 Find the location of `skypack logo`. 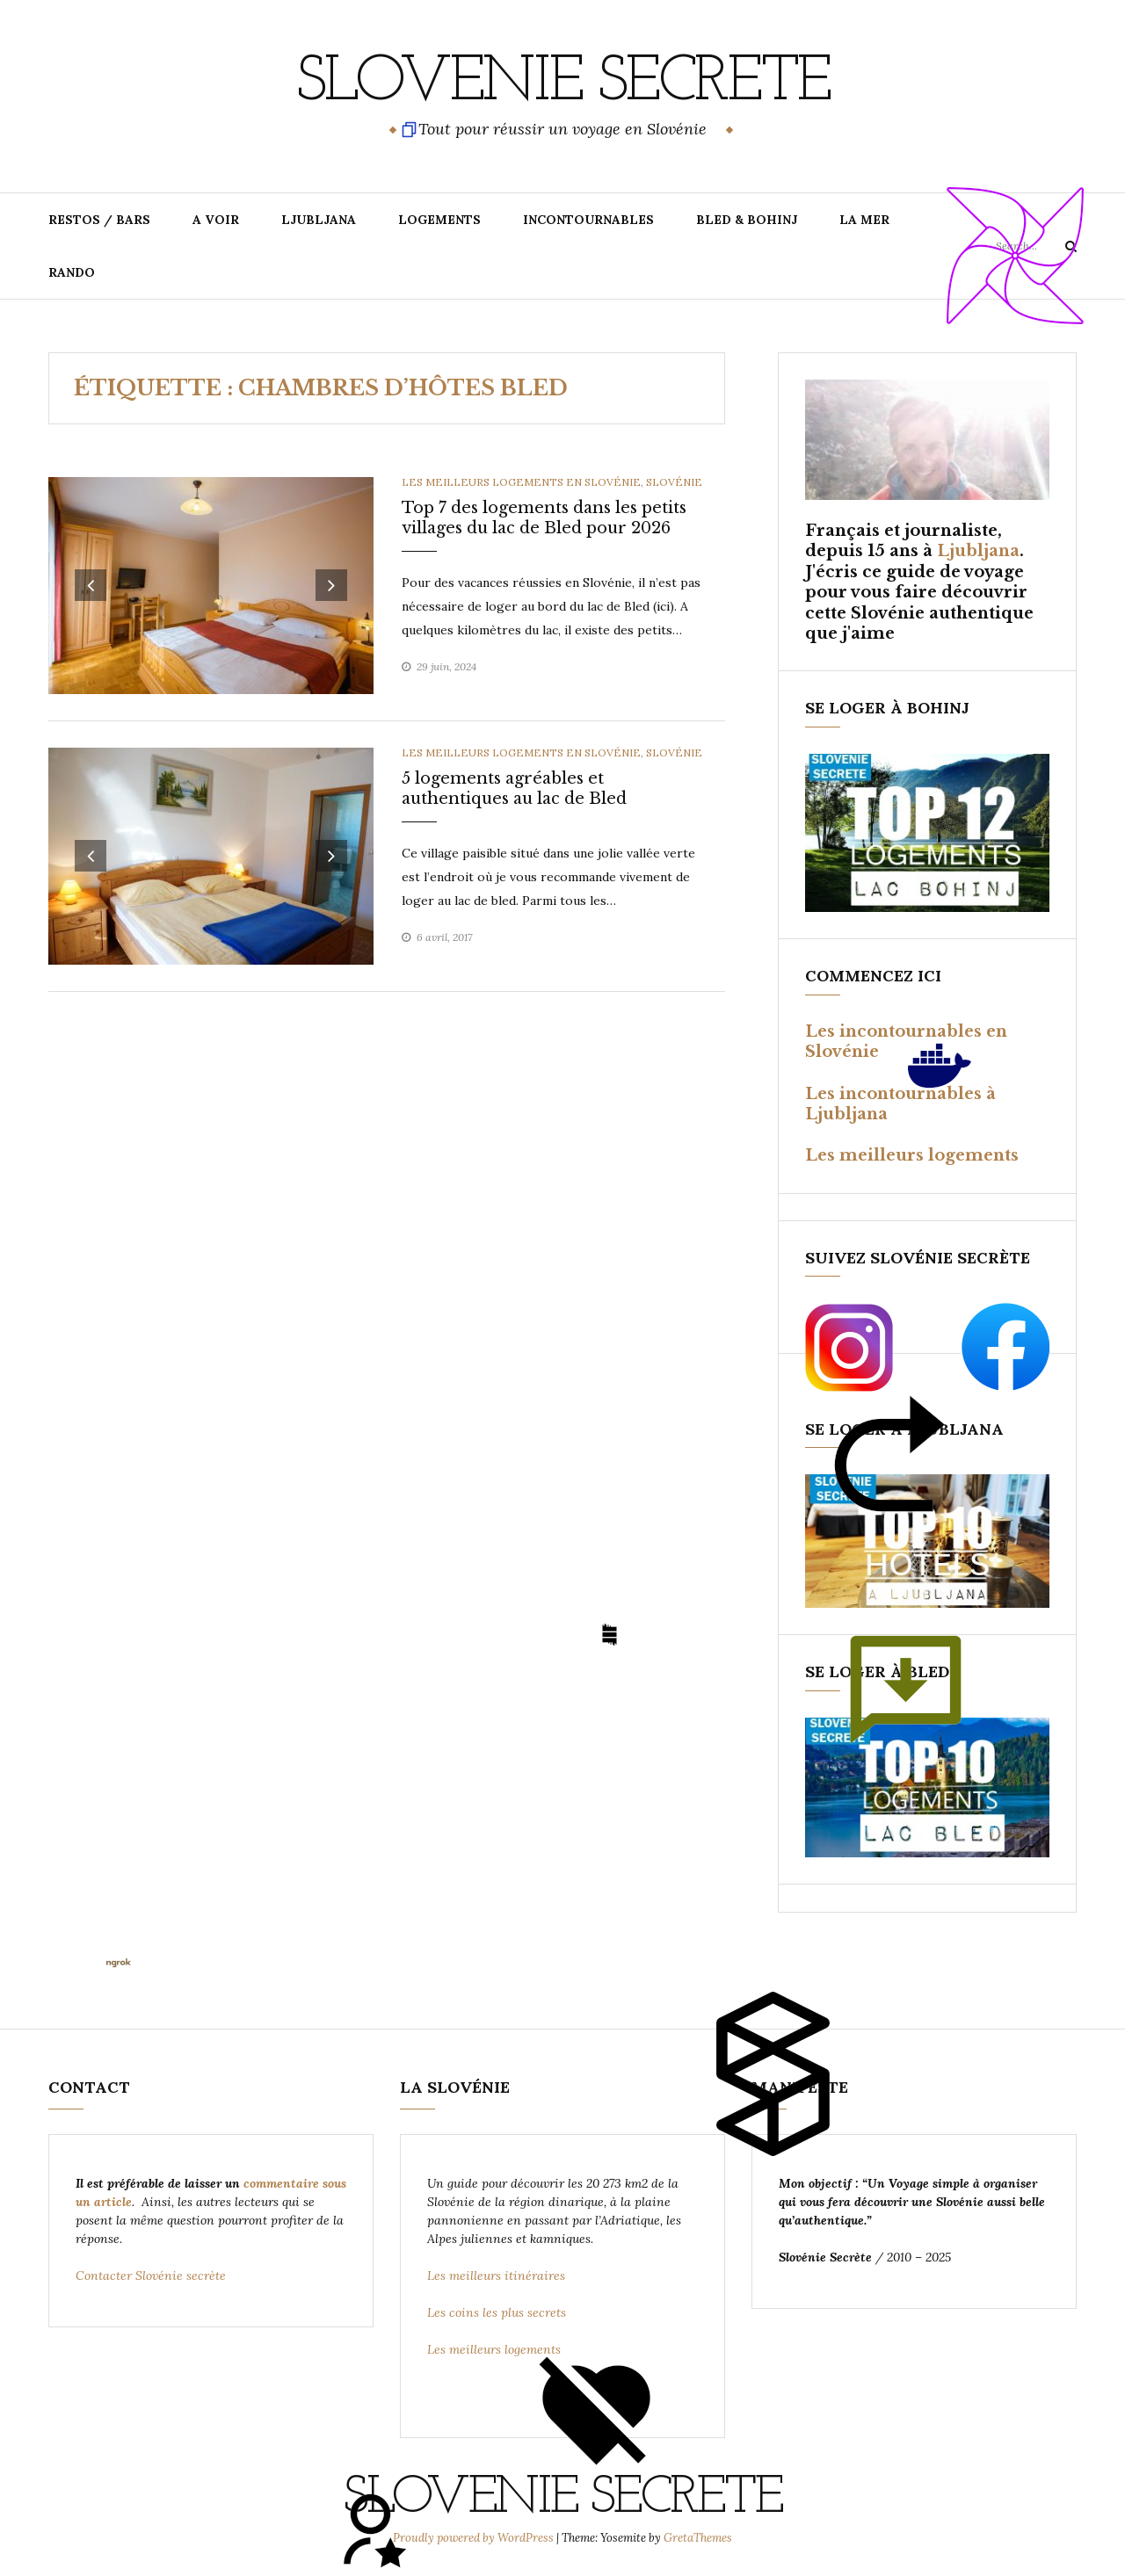

skypack logo is located at coordinates (773, 2073).